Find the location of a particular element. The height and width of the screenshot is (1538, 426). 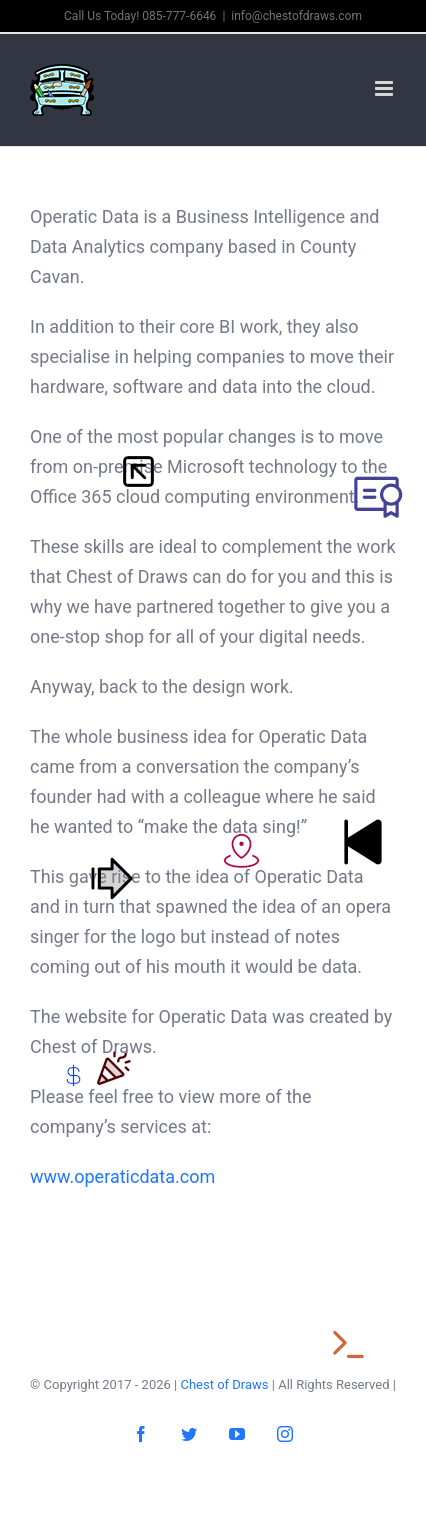

view account balance or financial information is located at coordinates (73, 1075).